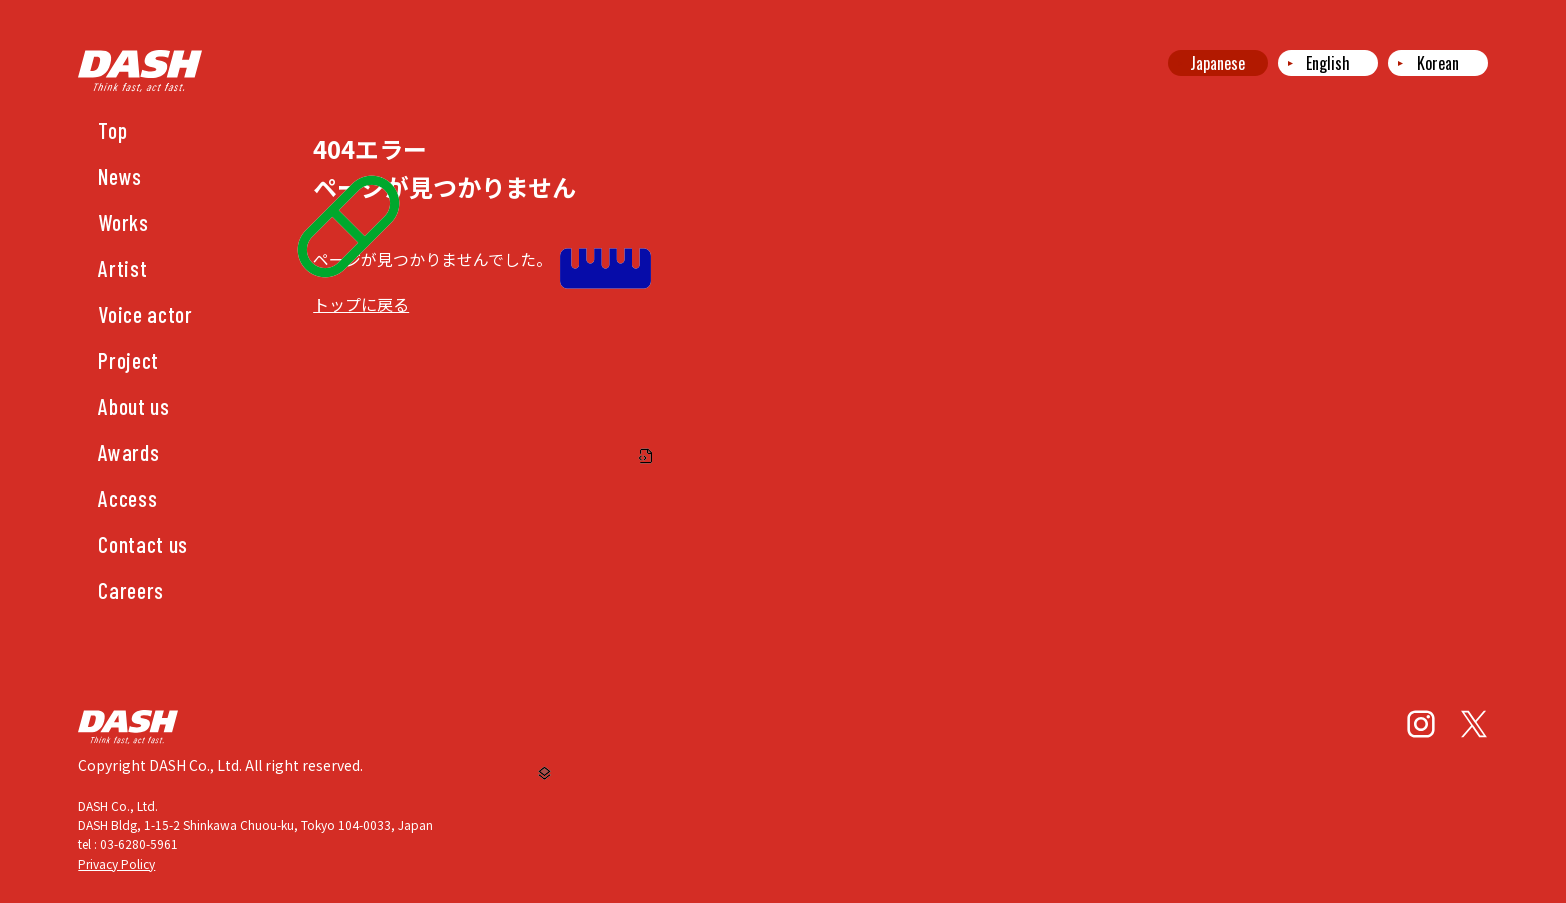 The height and width of the screenshot is (903, 1566). Describe the element at coordinates (348, 226) in the screenshot. I see `access medication reminders or prescriptions` at that location.